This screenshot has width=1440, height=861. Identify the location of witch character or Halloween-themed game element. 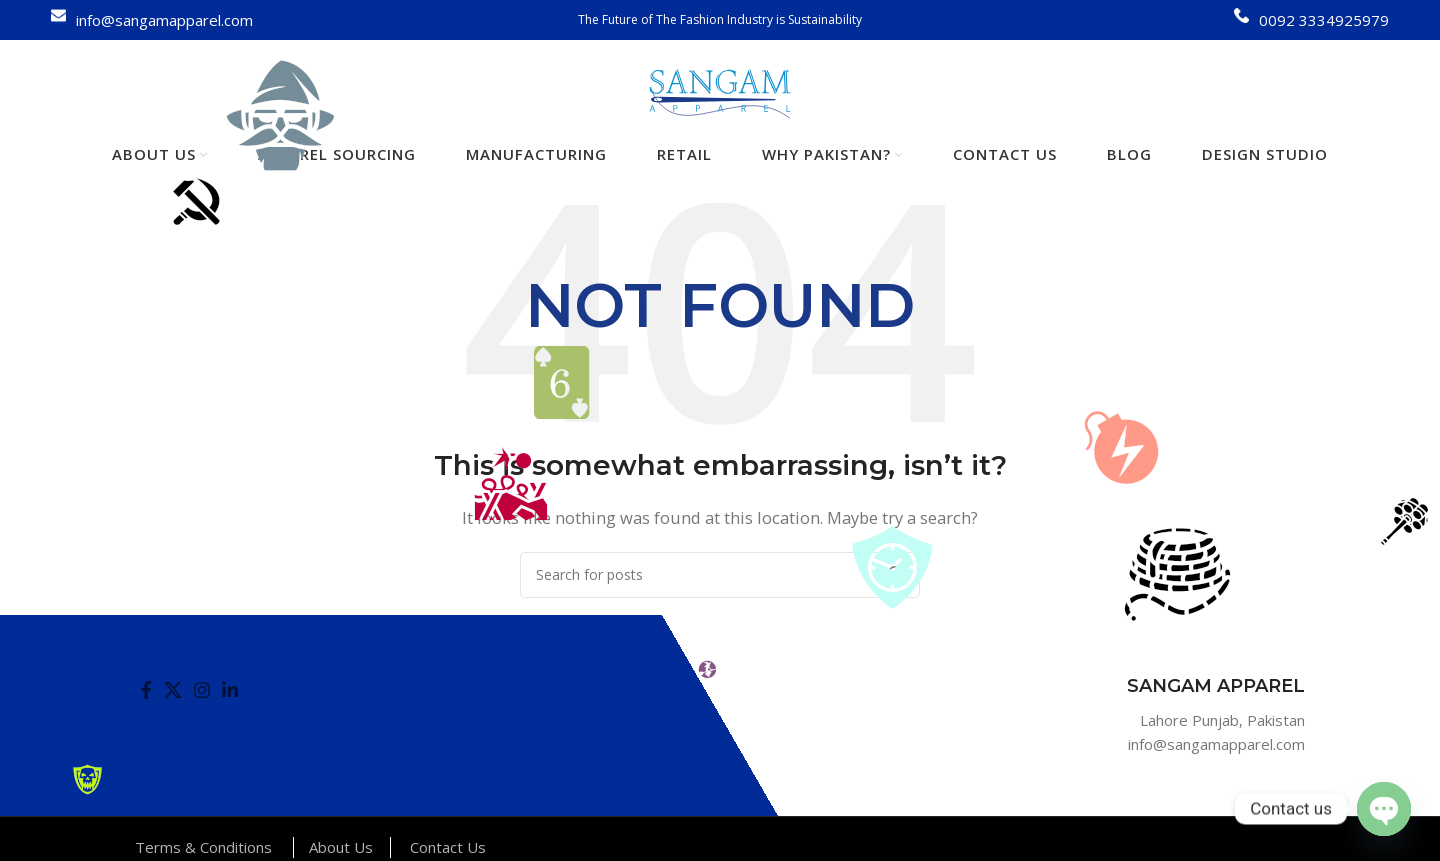
(707, 669).